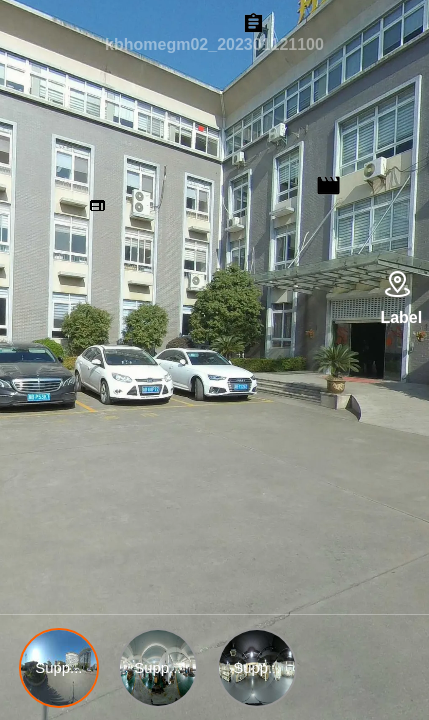 The width and height of the screenshot is (429, 720). Describe the element at coordinates (97, 205) in the screenshot. I see `open web browser` at that location.